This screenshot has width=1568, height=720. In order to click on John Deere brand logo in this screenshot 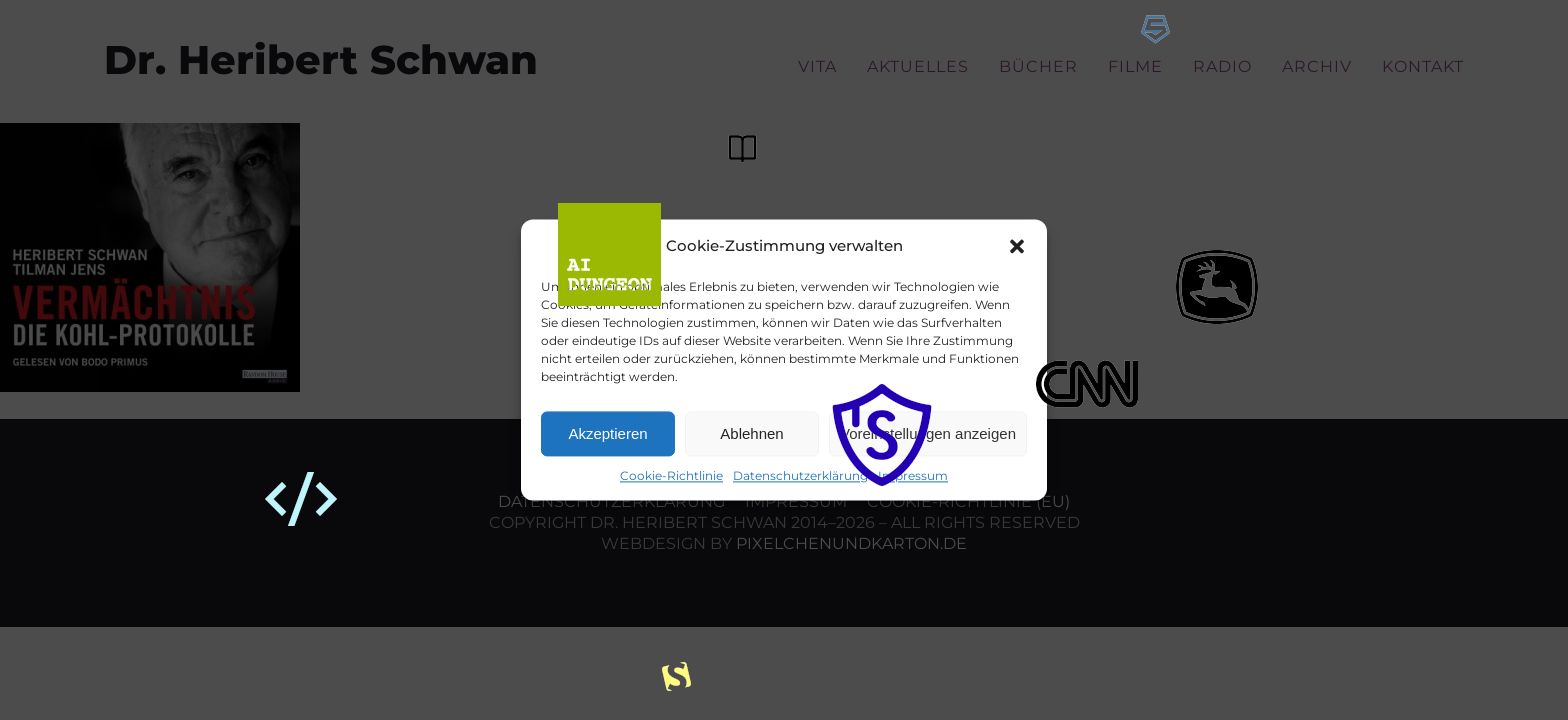, I will do `click(1217, 287)`.